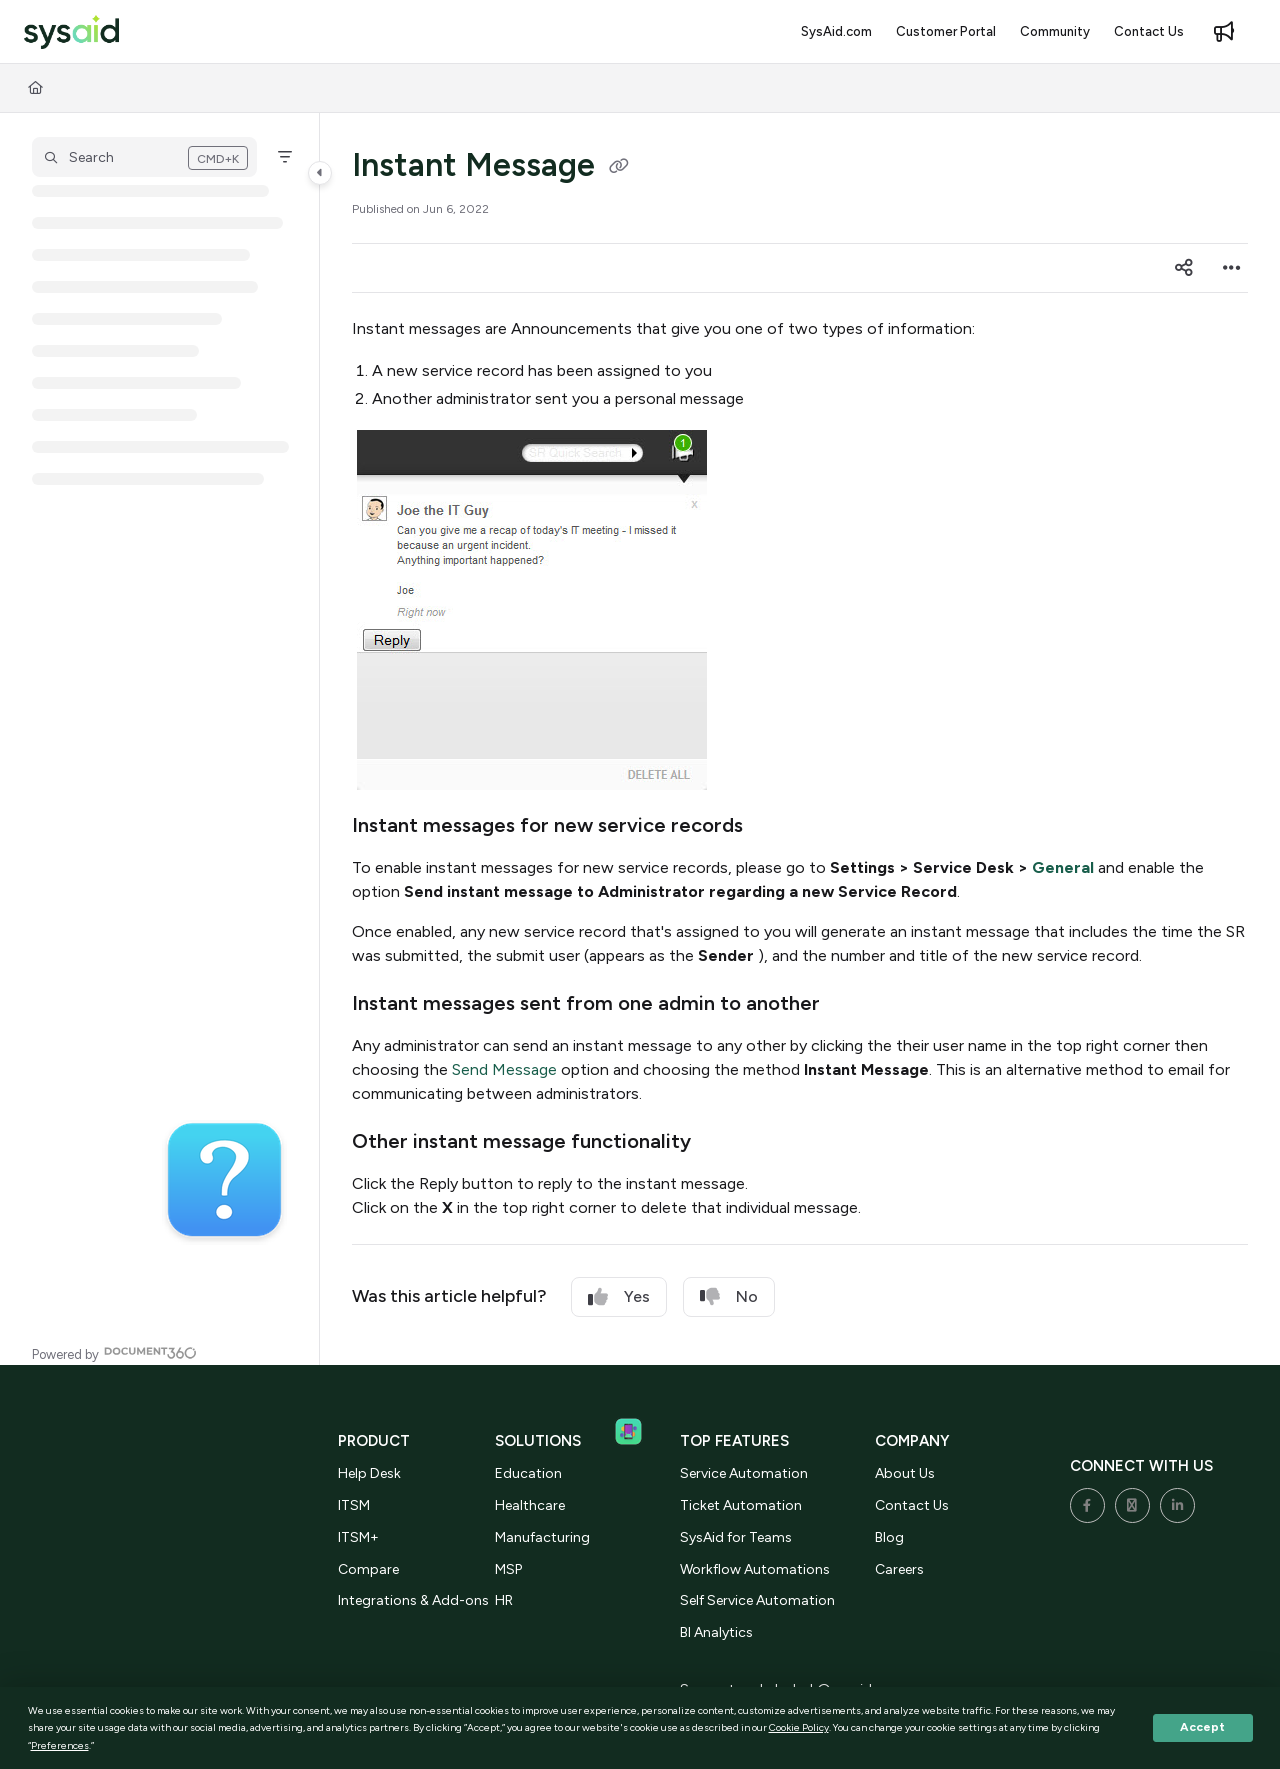 The width and height of the screenshot is (1280, 1769). I want to click on launch guiscrcpy android screen mirroring app, so click(628, 1431).